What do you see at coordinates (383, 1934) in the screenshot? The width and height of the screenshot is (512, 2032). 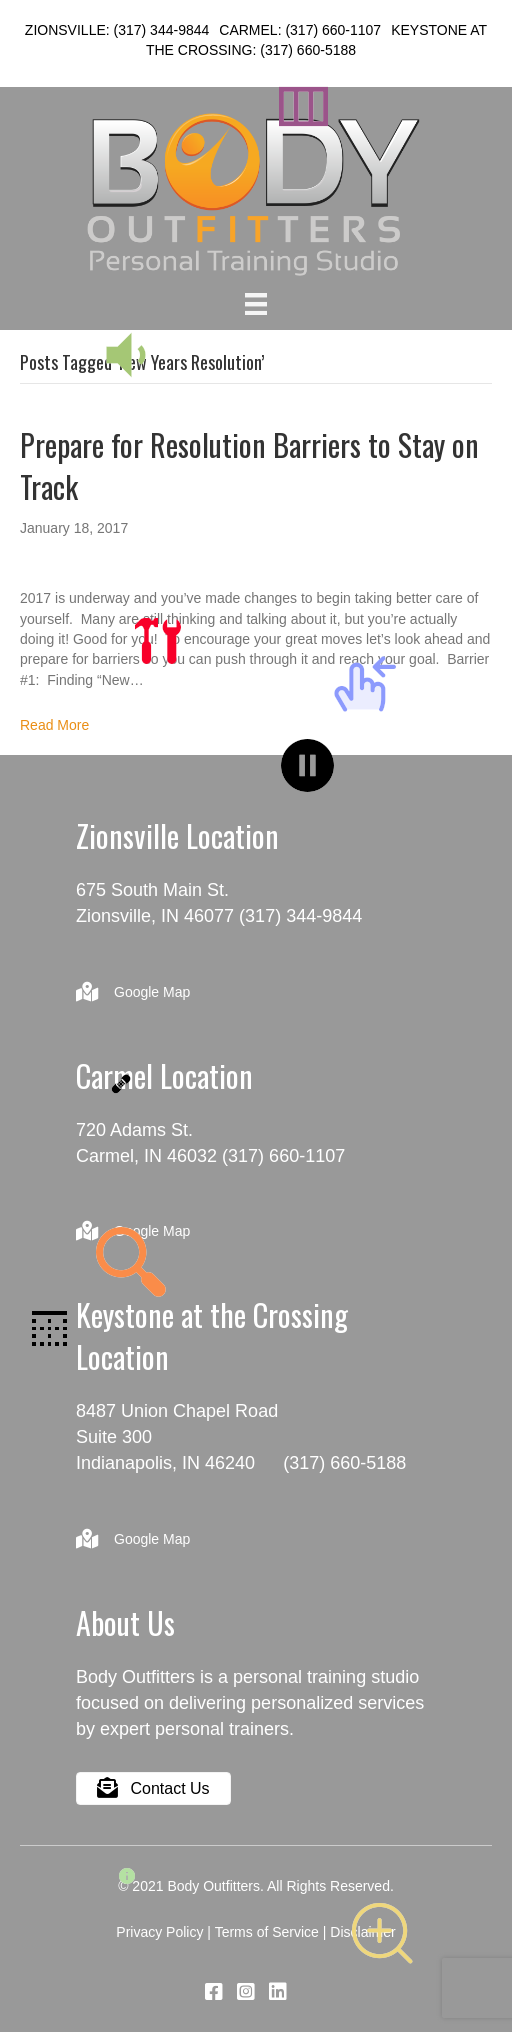 I see `zoom in on content or image` at bounding box center [383, 1934].